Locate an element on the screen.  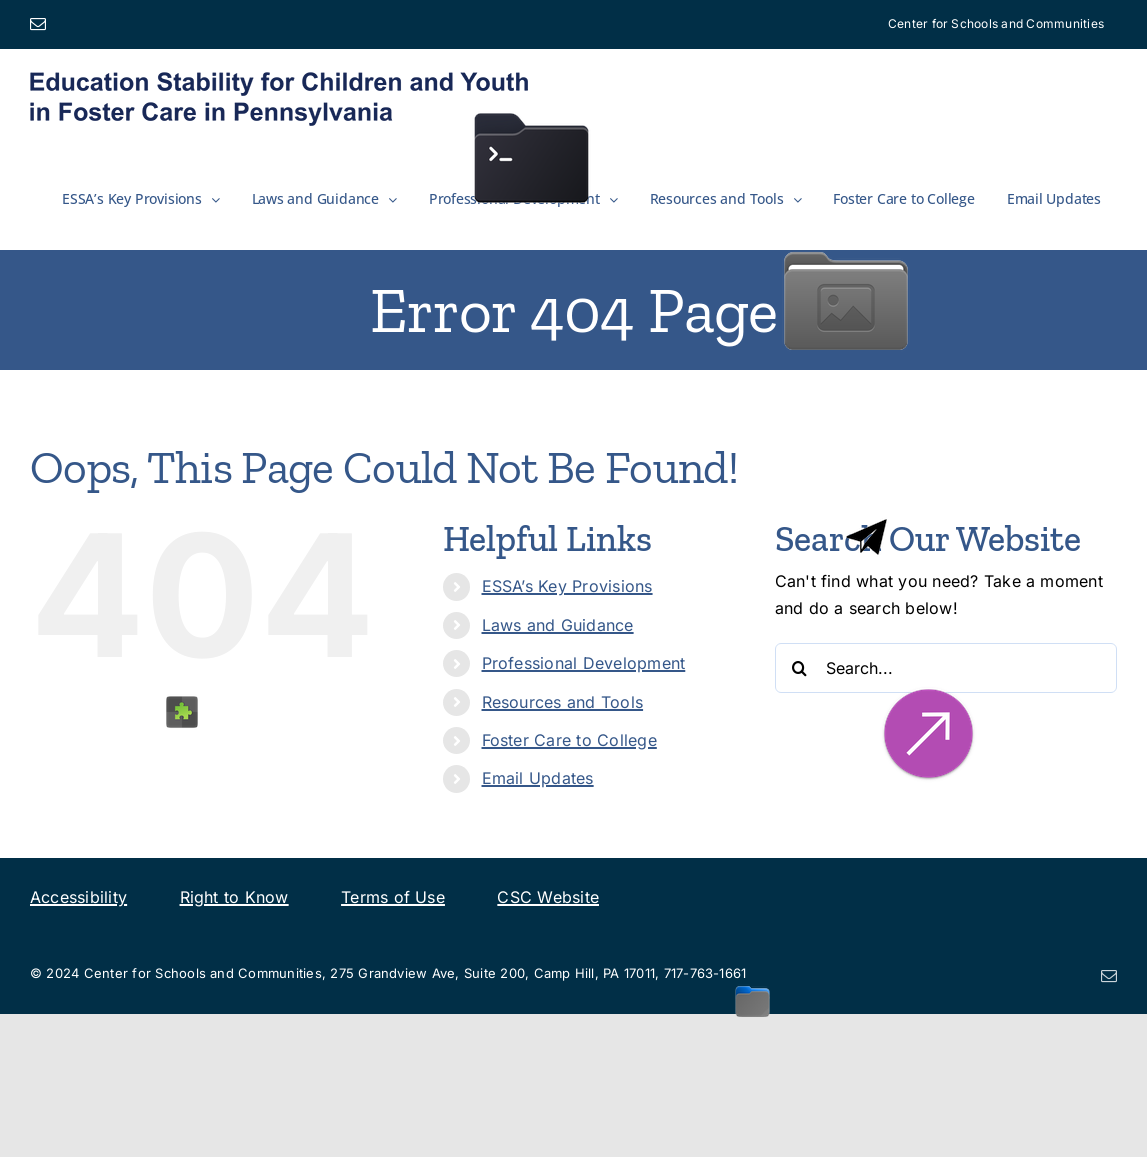
browse or manage system add-ons is located at coordinates (182, 712).